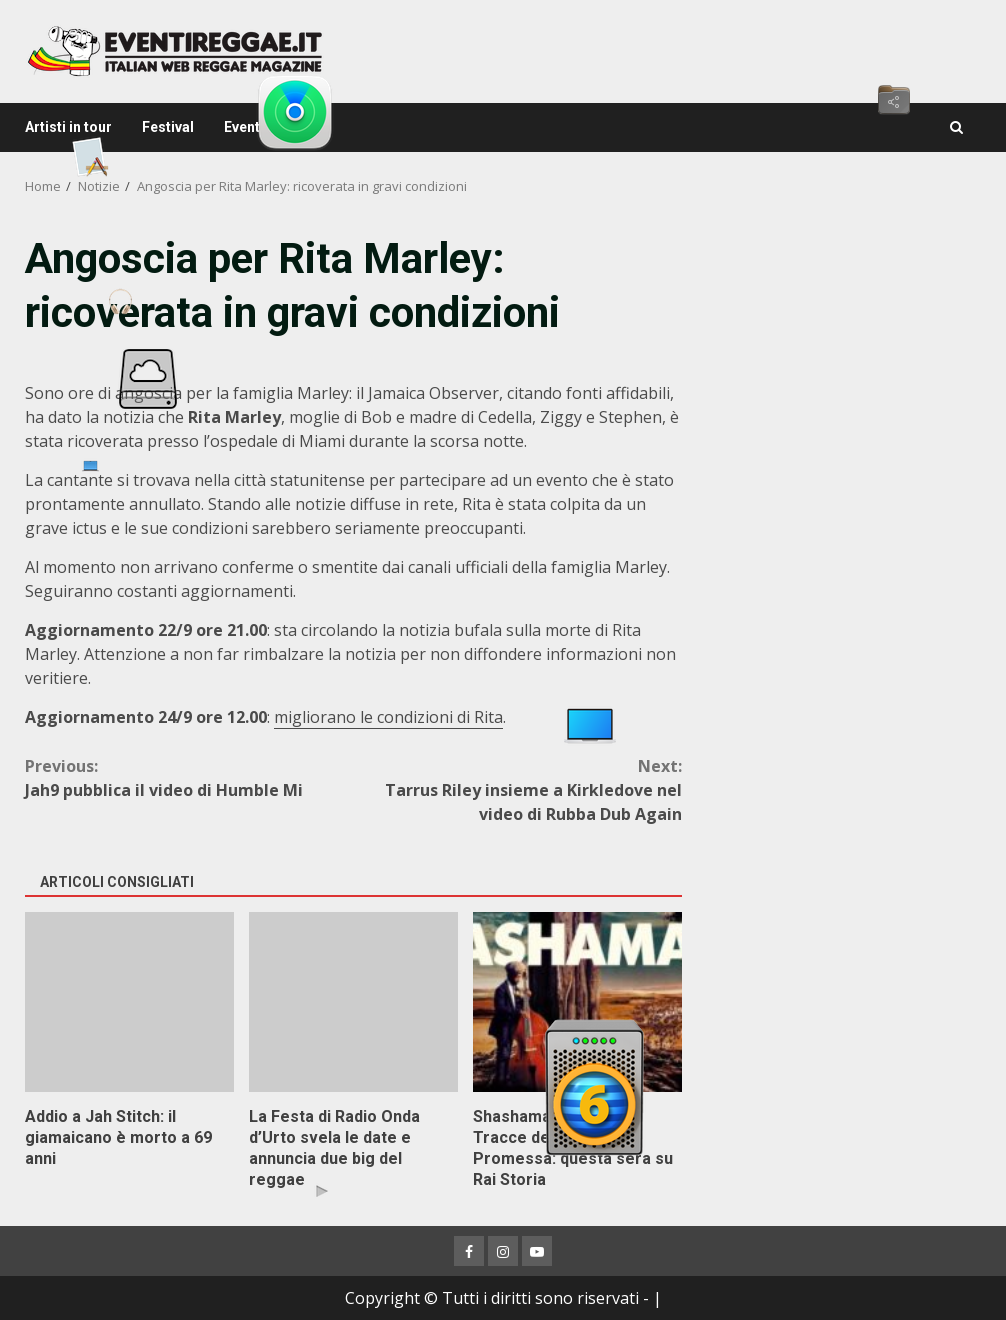 The height and width of the screenshot is (1320, 1006). What do you see at coordinates (89, 157) in the screenshot?
I see `generic application icon for unidentified apps` at bounding box center [89, 157].